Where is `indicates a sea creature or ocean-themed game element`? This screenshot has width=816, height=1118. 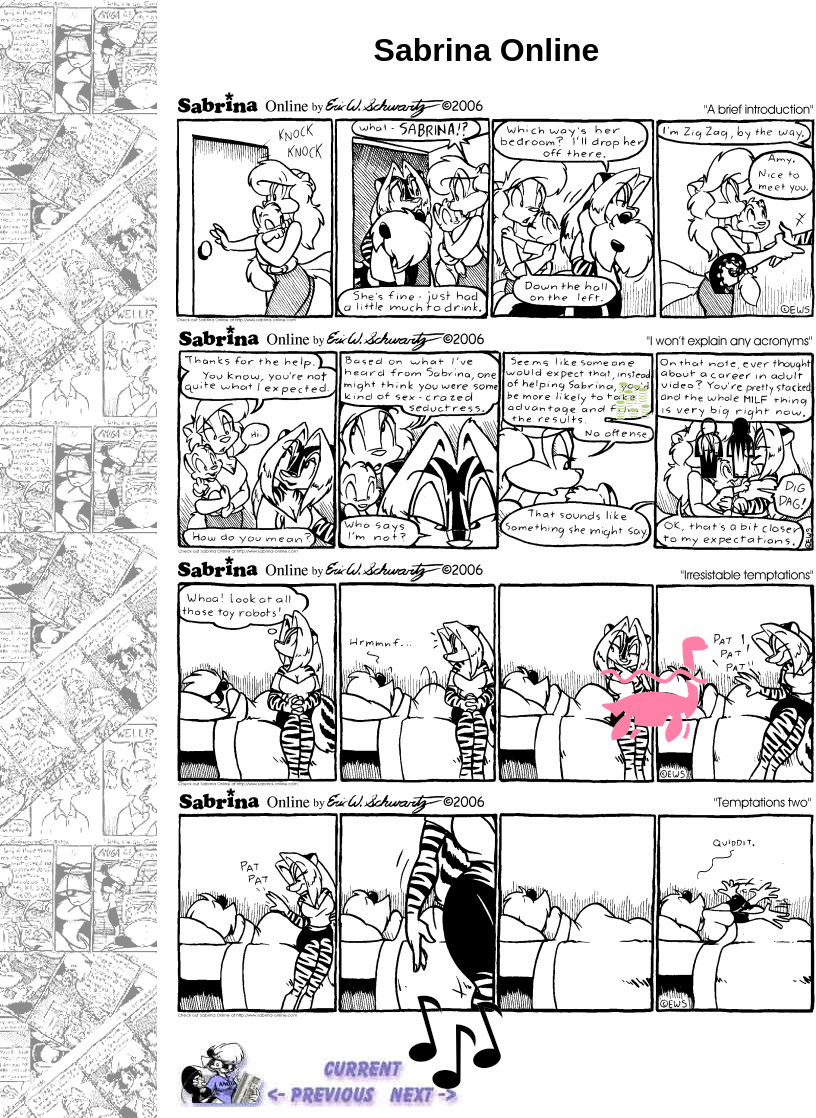
indicates a sea creature or ocean-themed game element is located at coordinates (727, 273).